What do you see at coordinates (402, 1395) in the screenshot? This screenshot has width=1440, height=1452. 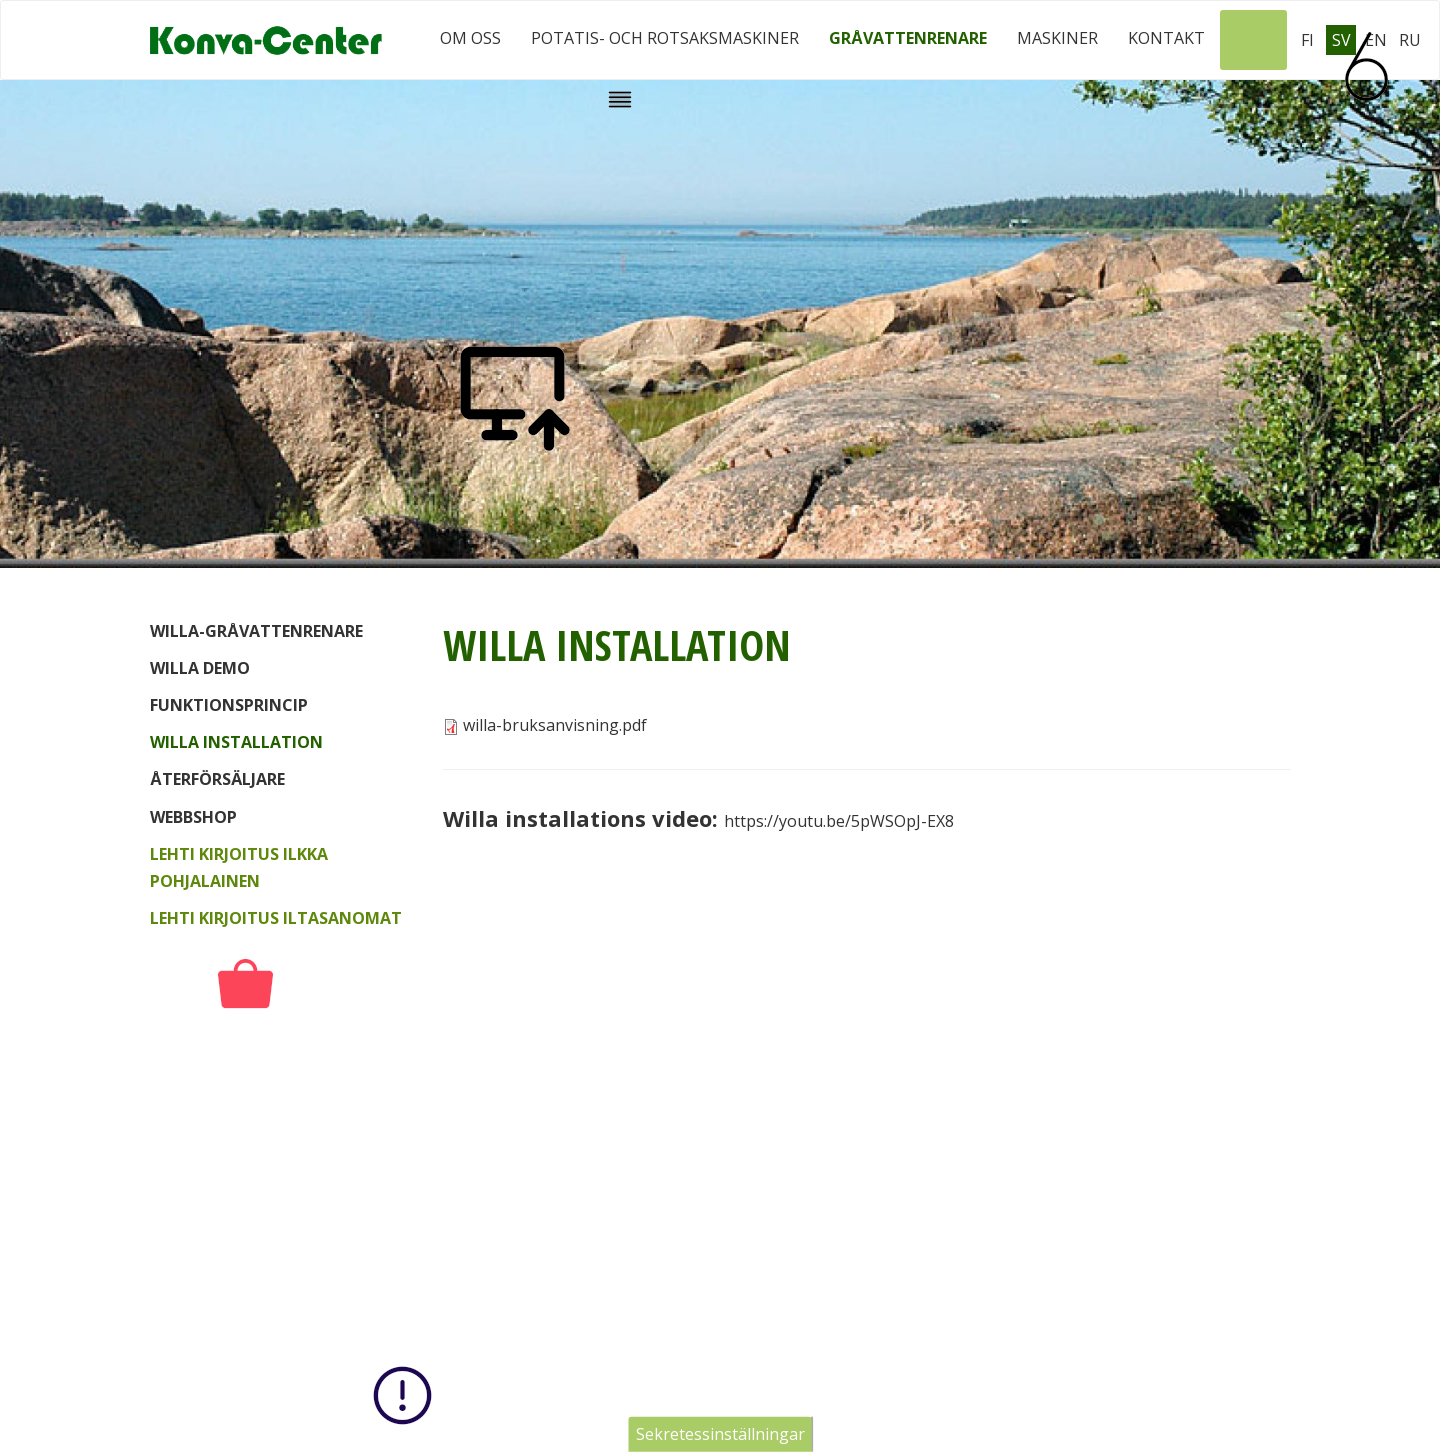 I see `indicates a warning or caution state` at bounding box center [402, 1395].